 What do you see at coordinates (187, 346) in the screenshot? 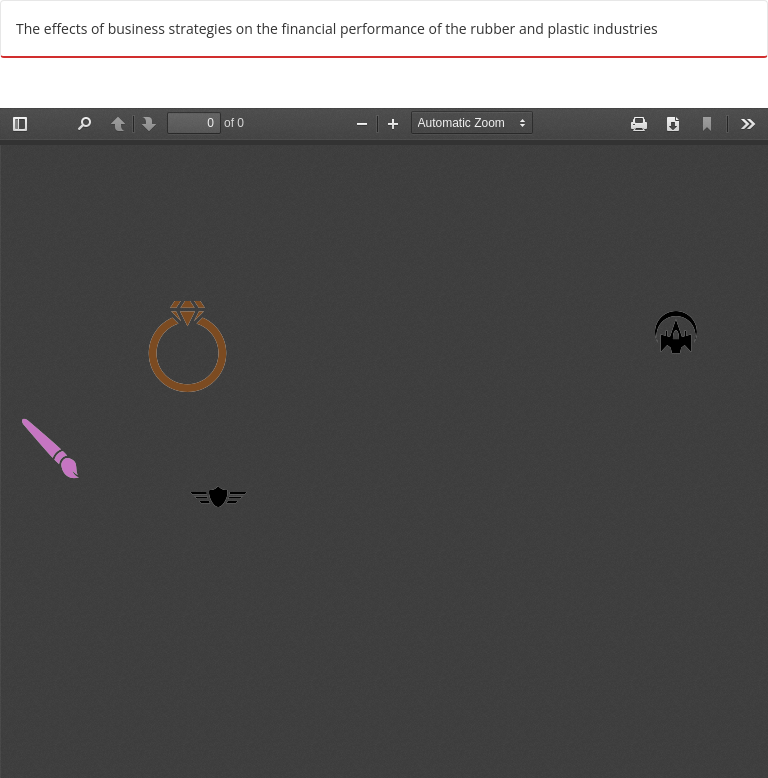
I see `view jewelry or accessories collection` at bounding box center [187, 346].